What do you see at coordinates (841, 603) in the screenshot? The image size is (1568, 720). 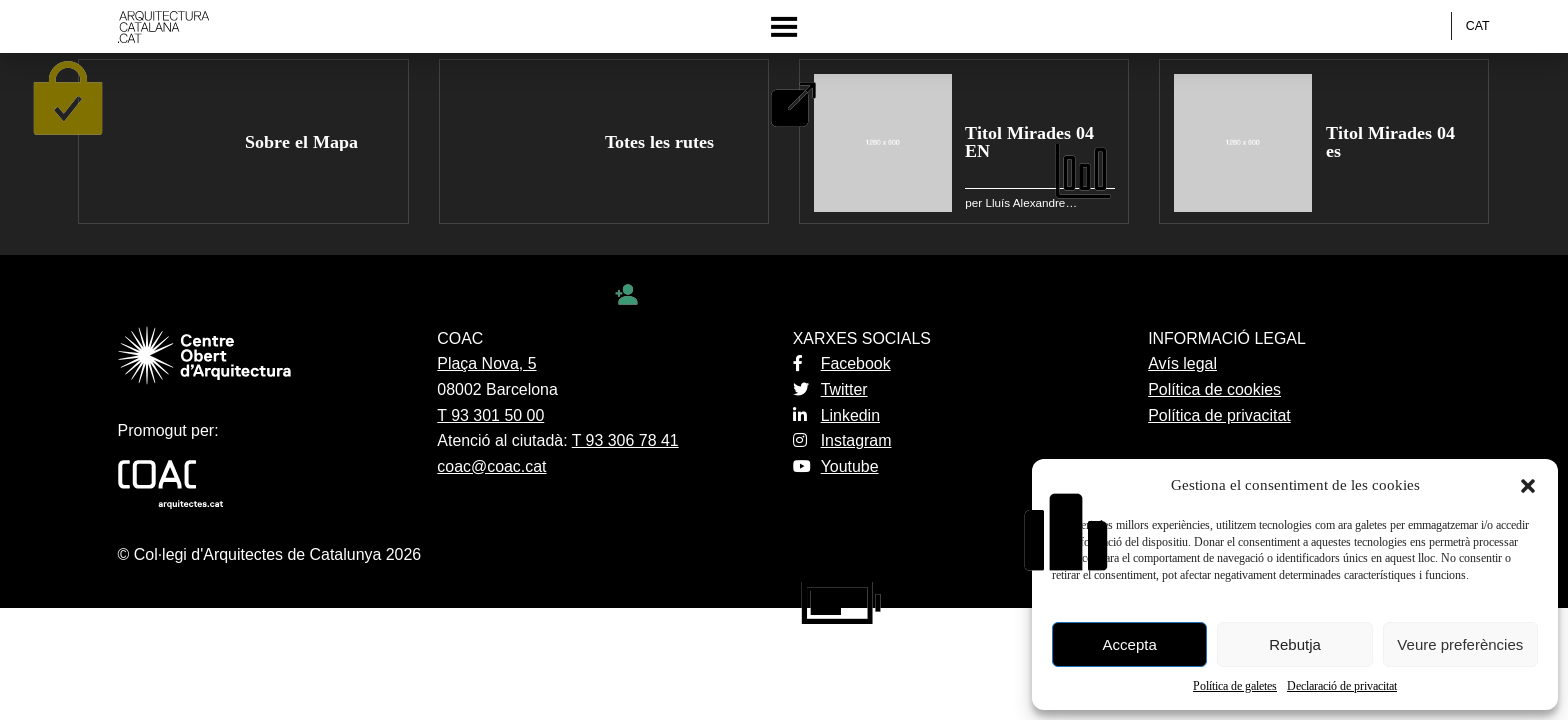 I see `indicates battery is at 50% charge` at bounding box center [841, 603].